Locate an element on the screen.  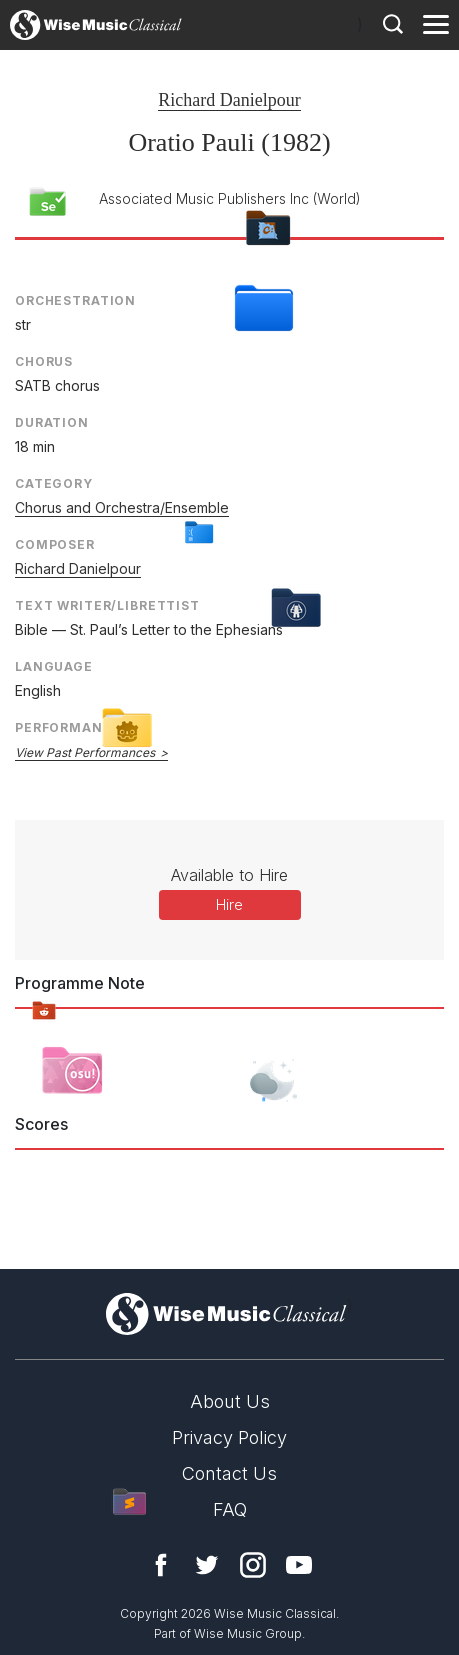
indicates scattered showers at night is located at coordinates (273, 1080).